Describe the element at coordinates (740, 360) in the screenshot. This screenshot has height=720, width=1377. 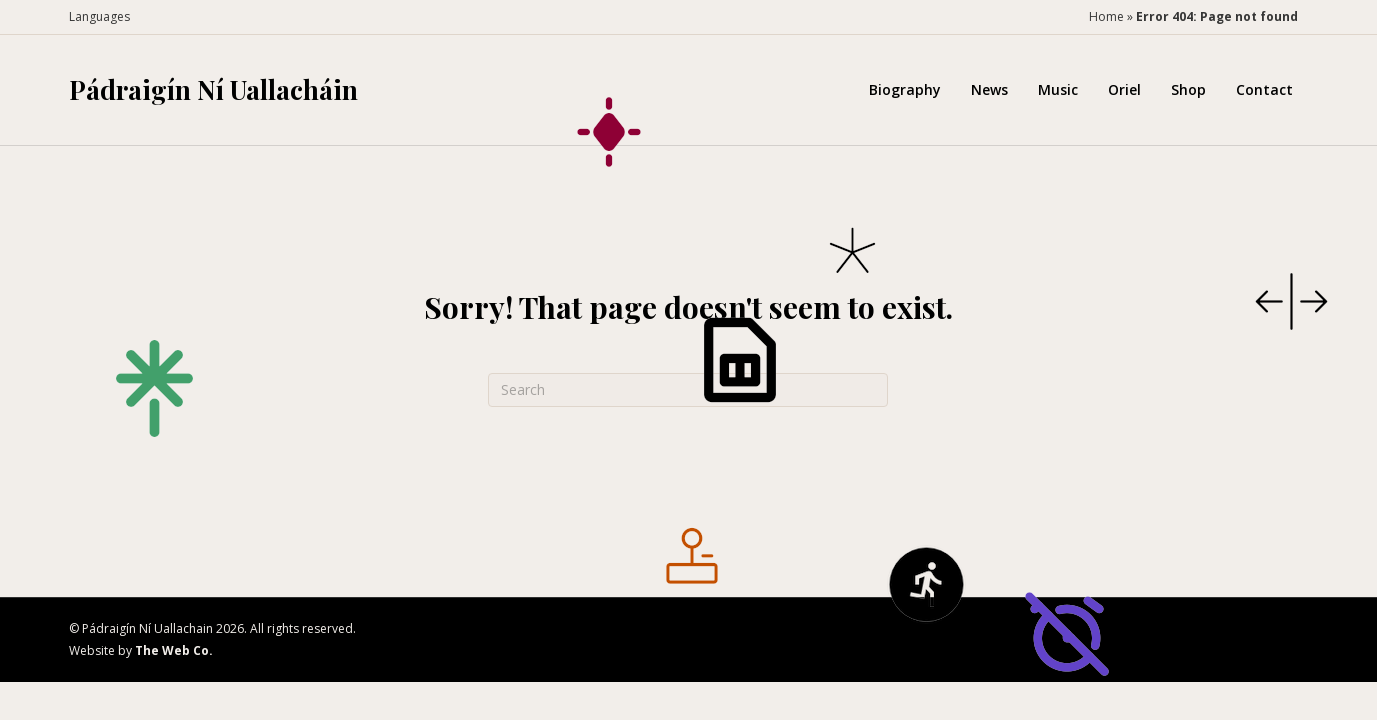
I see `manage sim card settings` at that location.